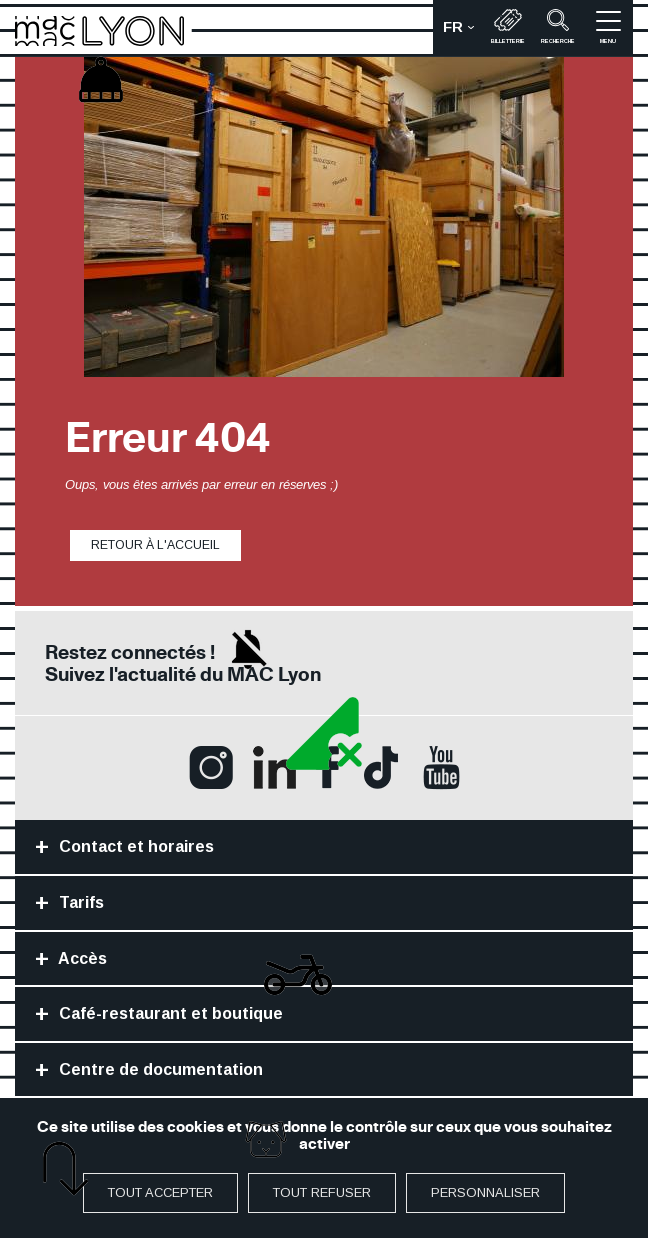 This screenshot has height=1238, width=648. What do you see at coordinates (63, 1168) in the screenshot?
I see `redo or repeat last action` at bounding box center [63, 1168].